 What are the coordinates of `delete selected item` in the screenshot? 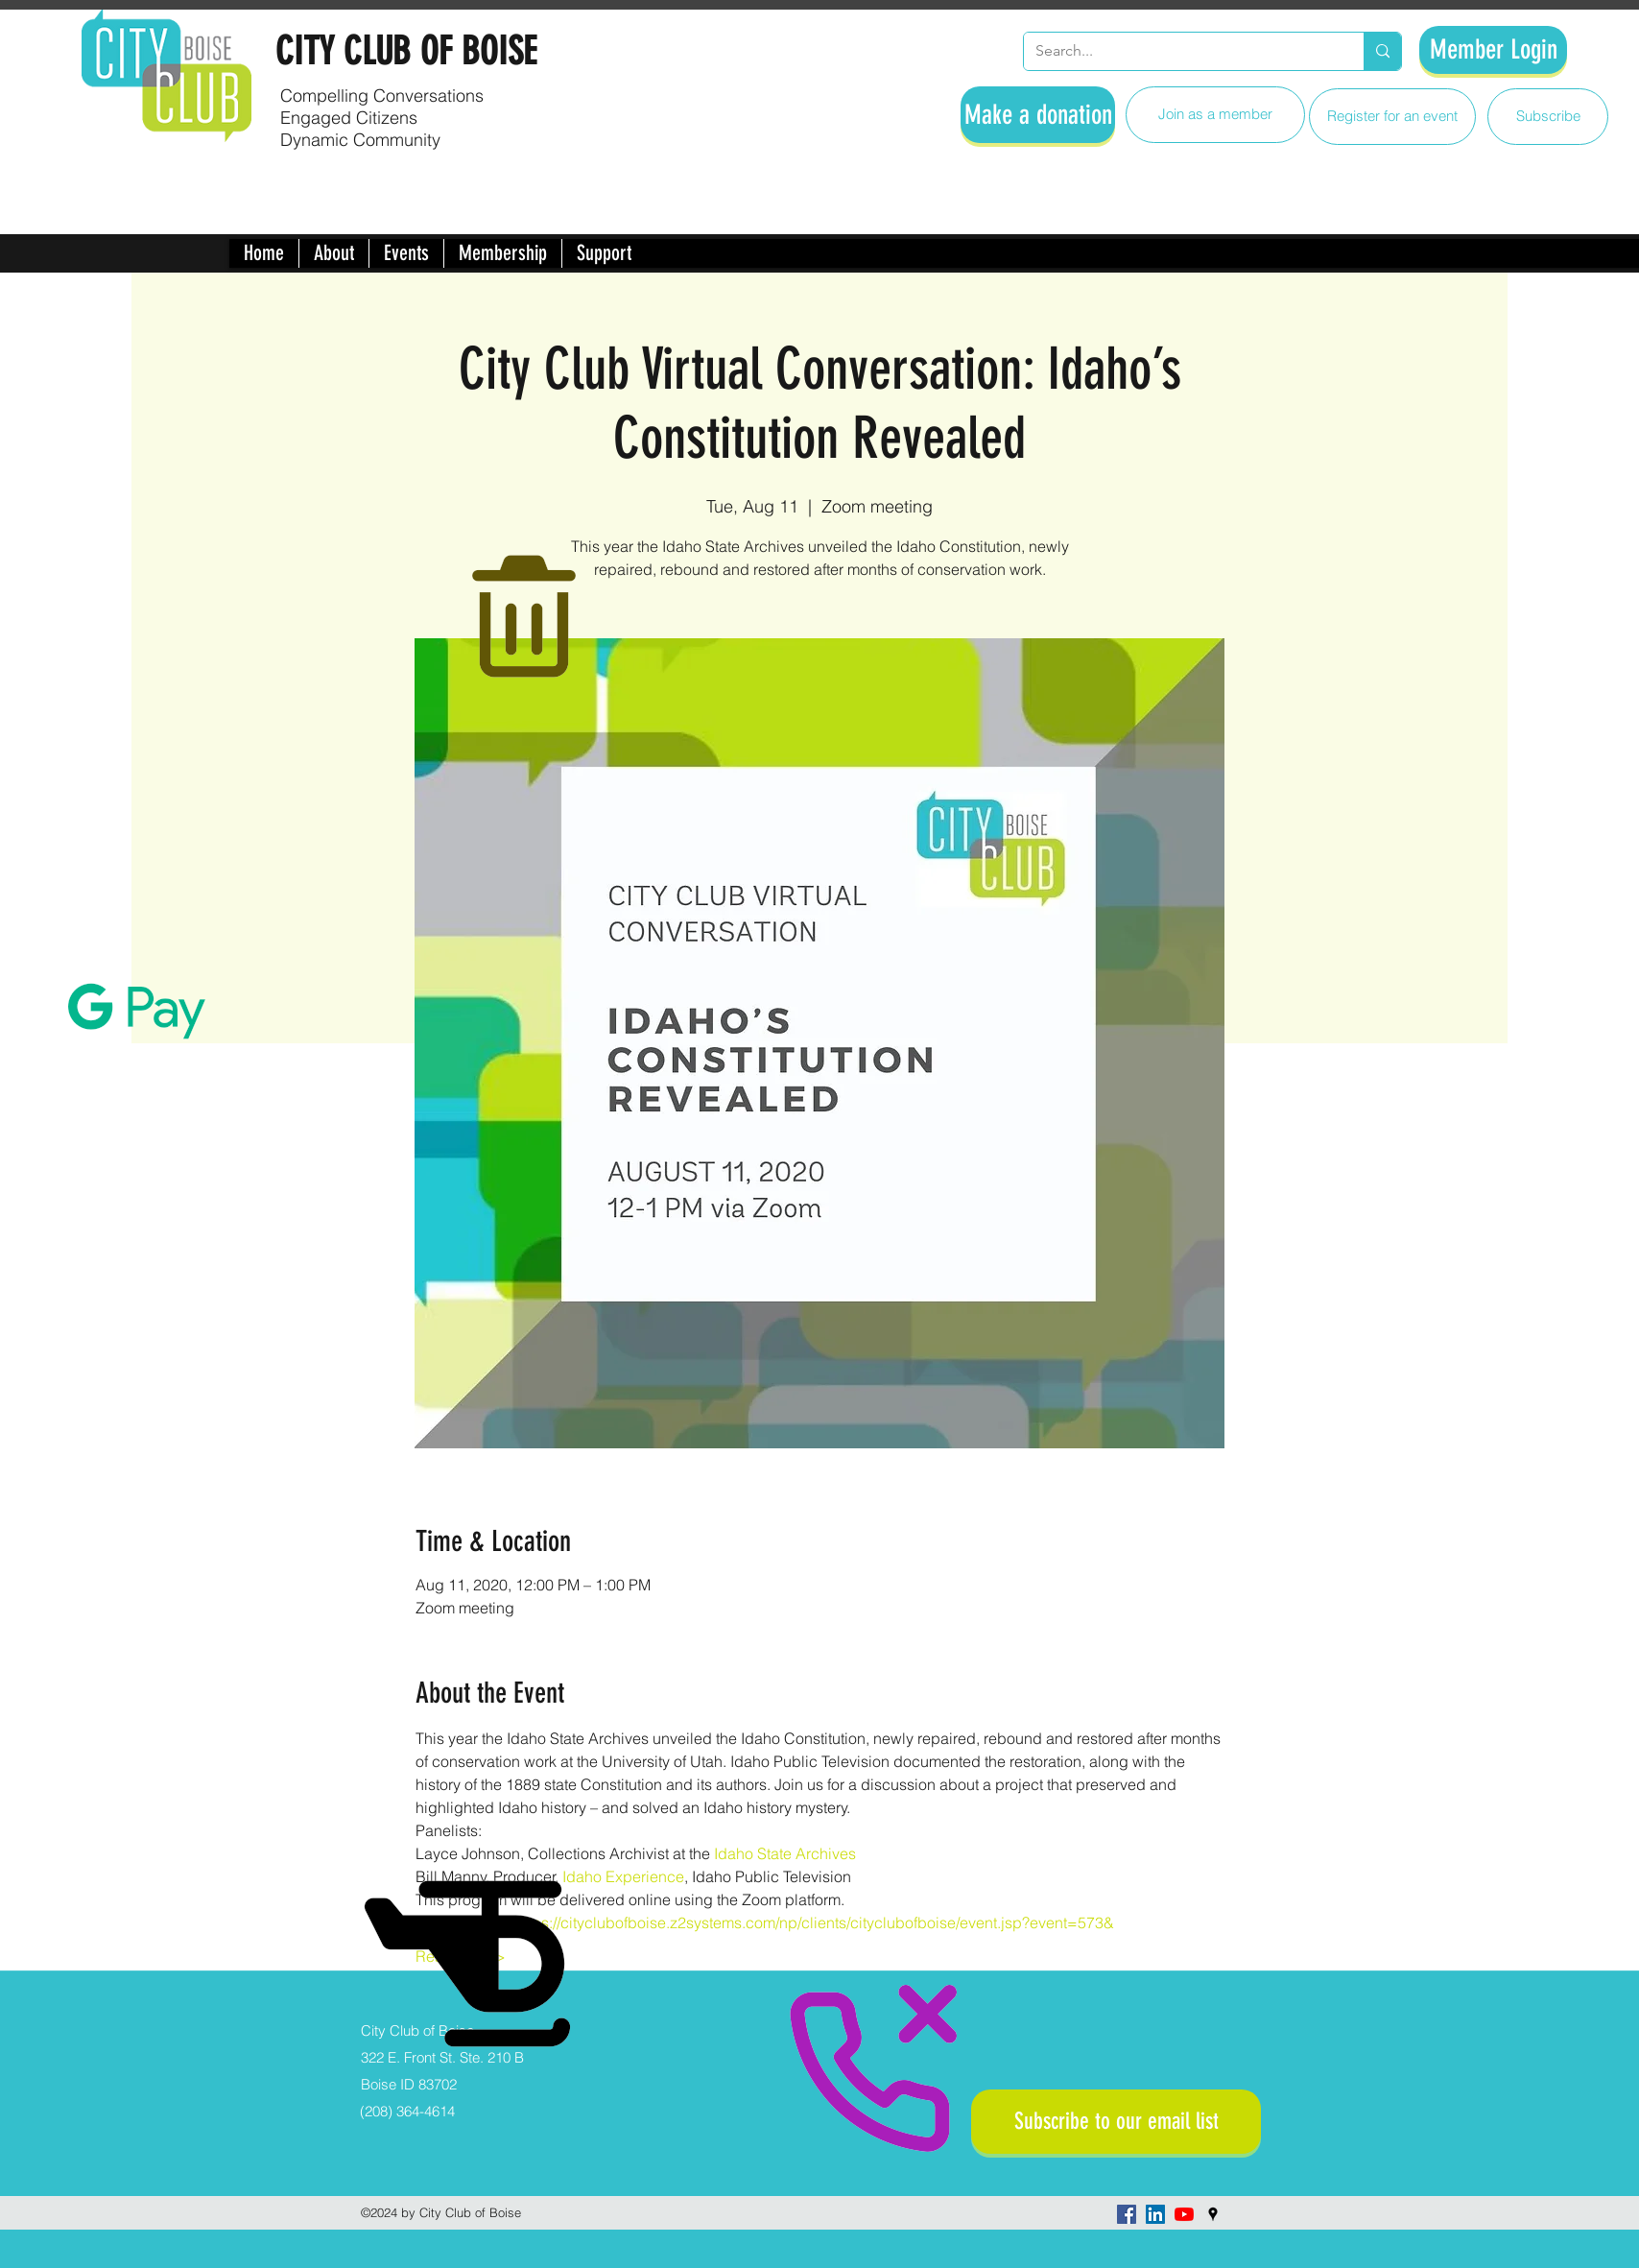 It's located at (524, 618).